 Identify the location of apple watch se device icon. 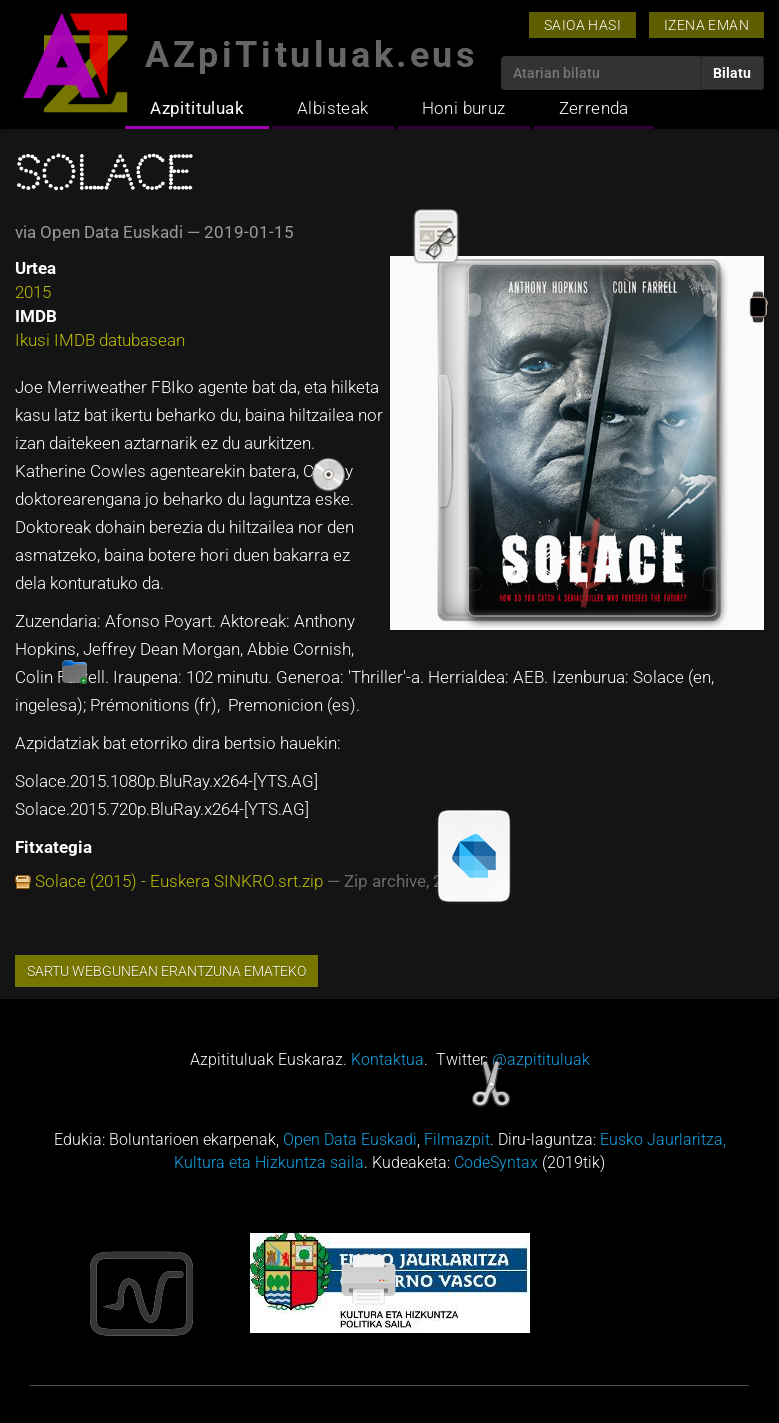
(758, 307).